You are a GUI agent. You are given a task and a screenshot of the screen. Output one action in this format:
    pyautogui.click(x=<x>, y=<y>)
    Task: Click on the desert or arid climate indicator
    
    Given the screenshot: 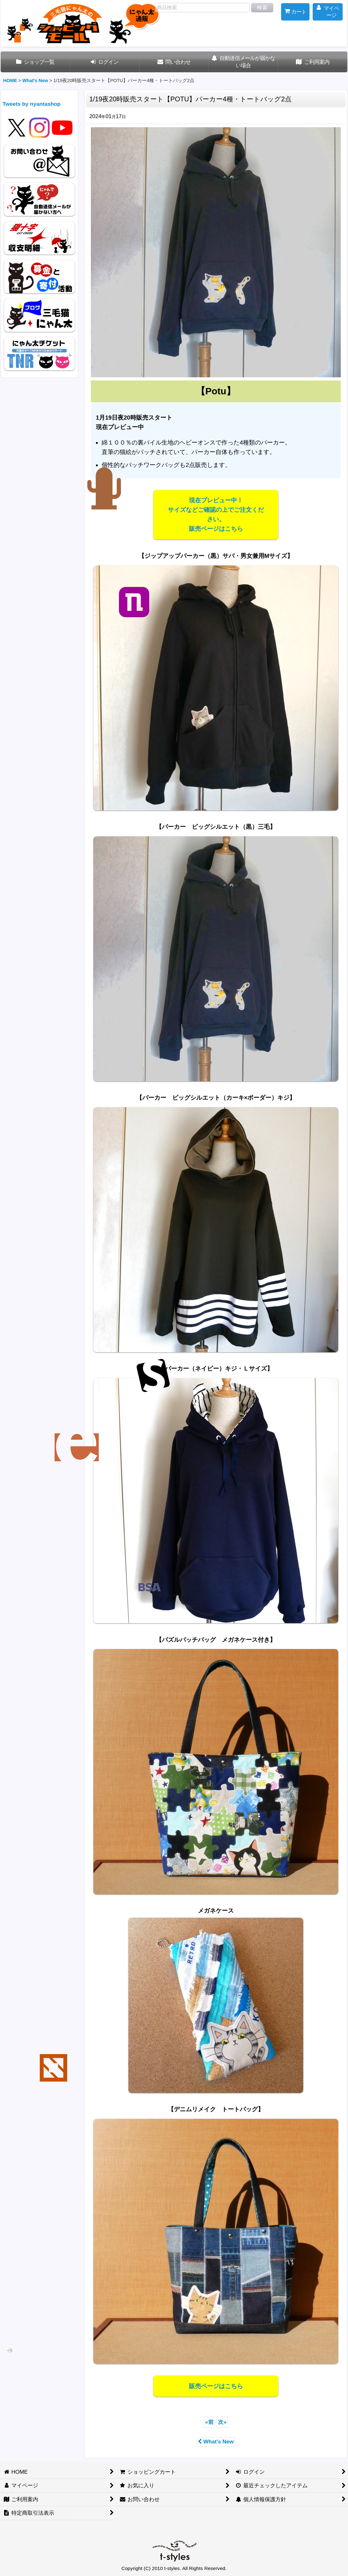 What is the action you would take?
    pyautogui.click(x=104, y=488)
    